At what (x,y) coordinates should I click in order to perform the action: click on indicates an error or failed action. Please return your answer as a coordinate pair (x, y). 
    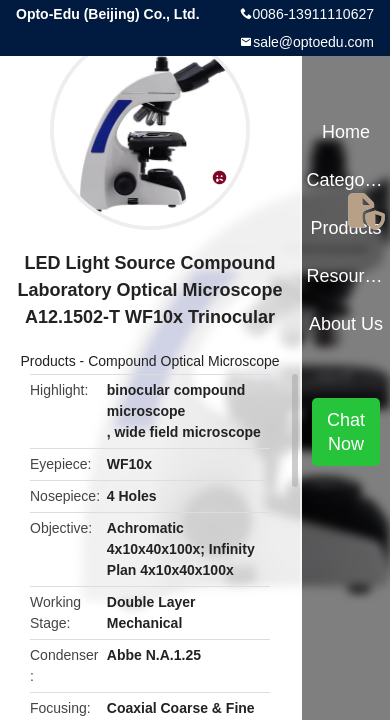
    Looking at the image, I should click on (219, 177).